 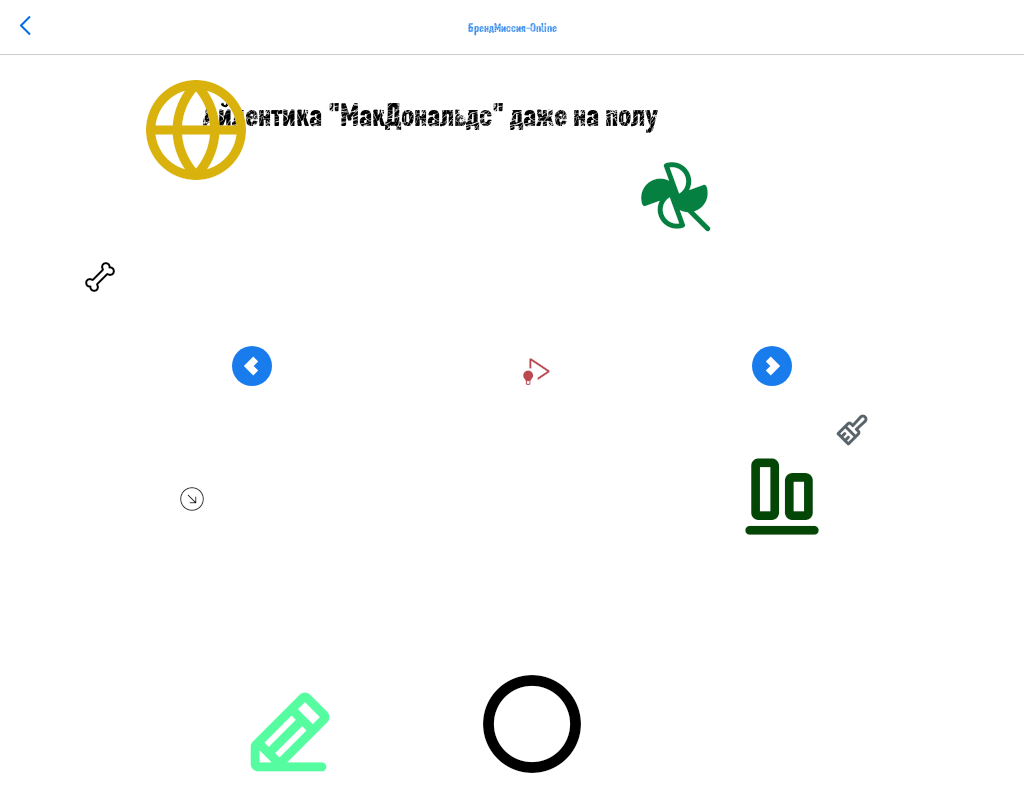 What do you see at coordinates (532, 724) in the screenshot?
I see `unselected radio button or checkbox option` at bounding box center [532, 724].